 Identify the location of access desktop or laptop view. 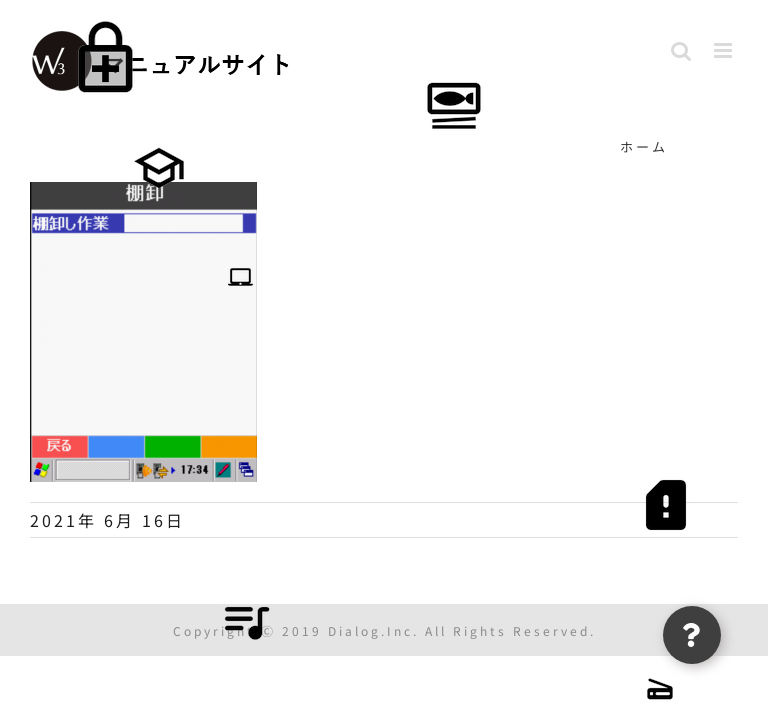
(240, 277).